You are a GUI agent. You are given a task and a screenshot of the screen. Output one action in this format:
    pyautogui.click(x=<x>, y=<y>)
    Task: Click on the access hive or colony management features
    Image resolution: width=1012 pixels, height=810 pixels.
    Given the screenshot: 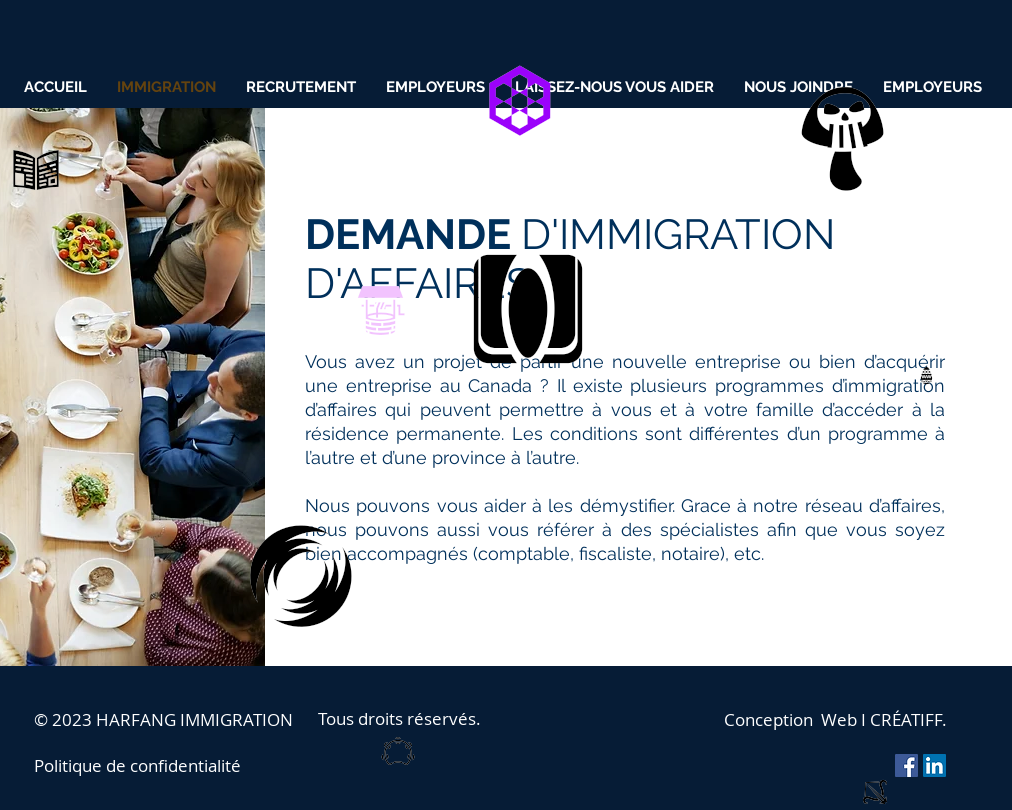 What is the action you would take?
    pyautogui.click(x=520, y=100)
    